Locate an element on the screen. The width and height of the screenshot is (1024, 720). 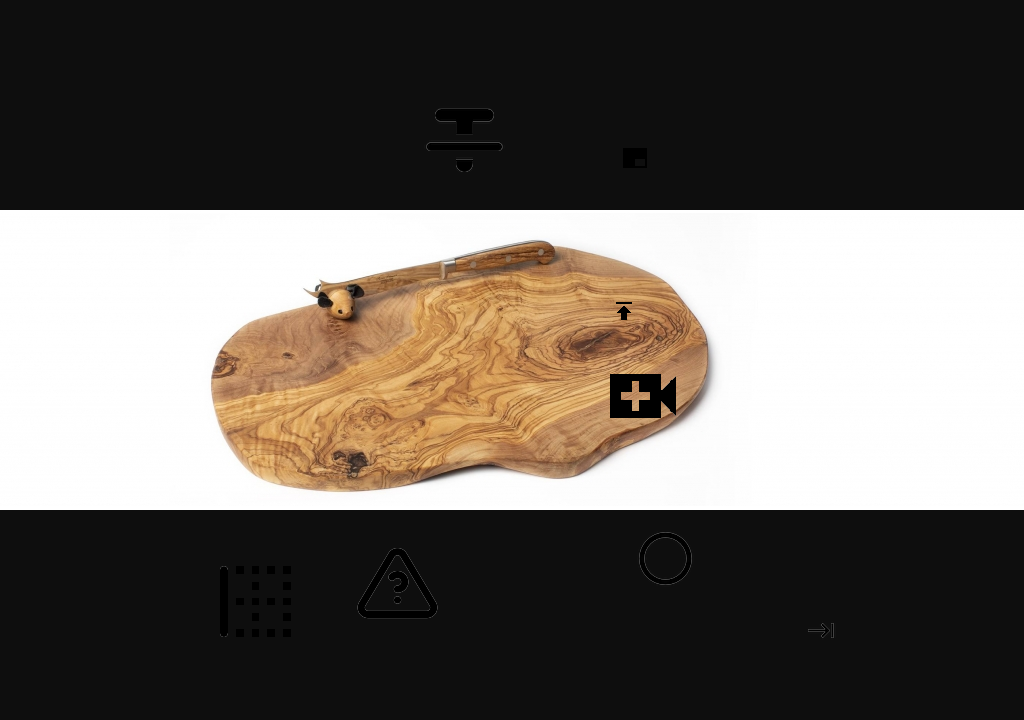
move cursor to end of line or field is located at coordinates (821, 630).